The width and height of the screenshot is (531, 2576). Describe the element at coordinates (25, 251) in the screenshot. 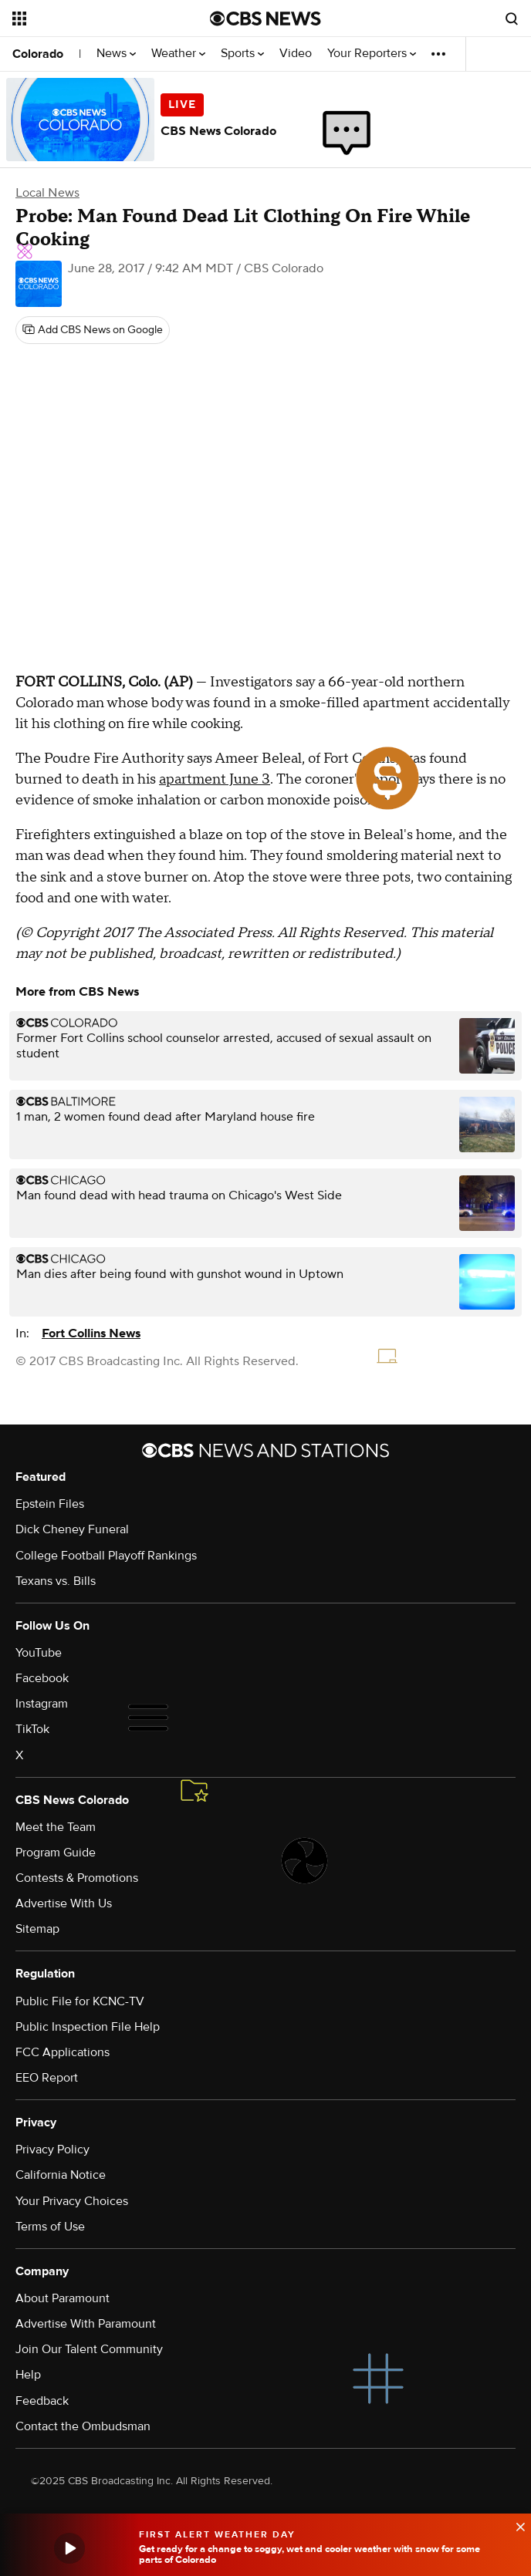

I see `access health or first aid settings` at that location.